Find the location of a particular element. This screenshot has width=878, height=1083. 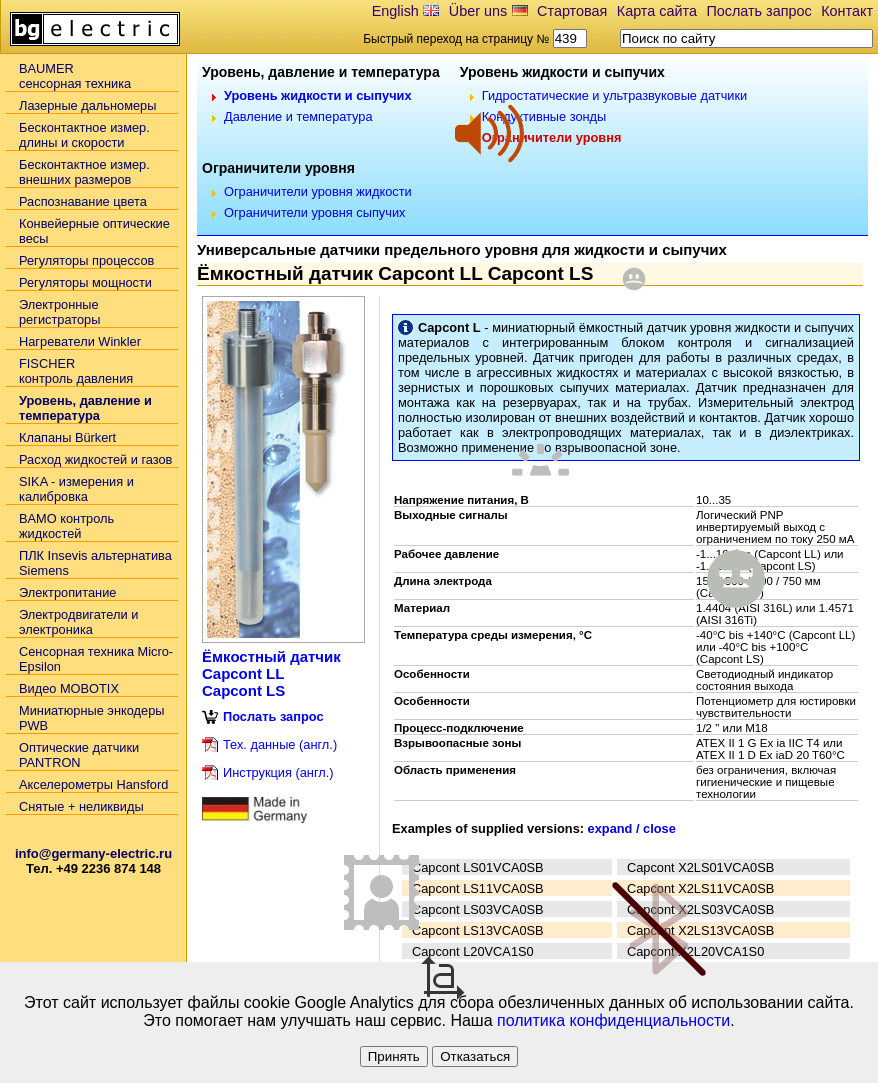

adjust keyboard backlight brightness is located at coordinates (540, 461).